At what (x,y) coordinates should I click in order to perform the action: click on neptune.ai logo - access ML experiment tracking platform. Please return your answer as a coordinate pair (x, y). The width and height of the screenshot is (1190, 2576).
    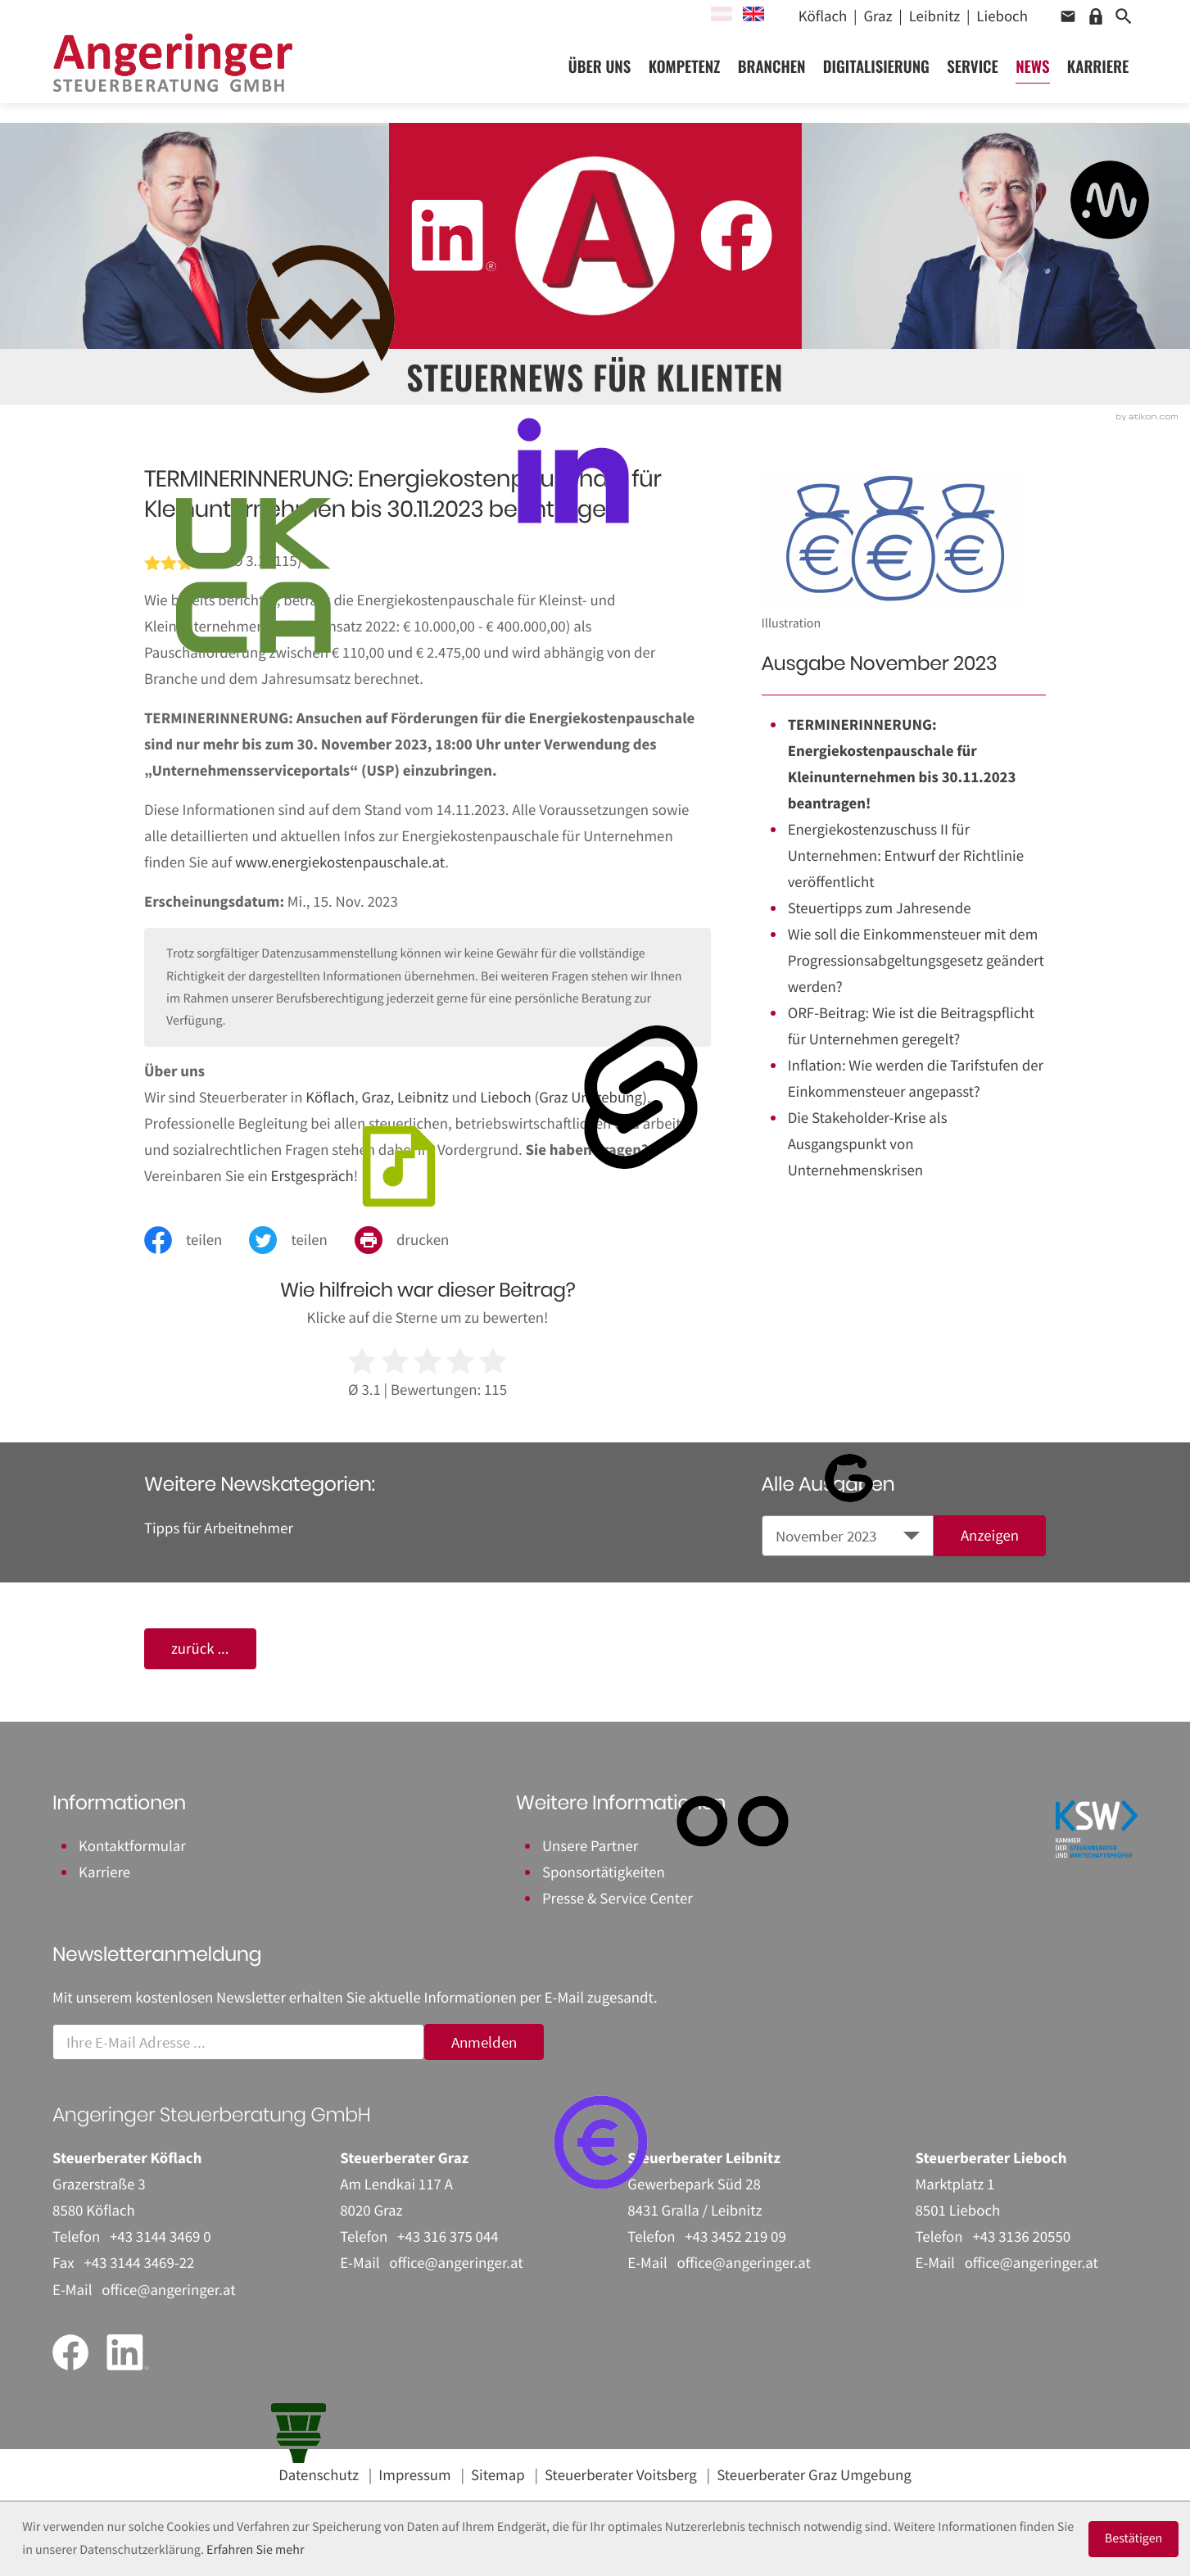
    Looking at the image, I should click on (1110, 200).